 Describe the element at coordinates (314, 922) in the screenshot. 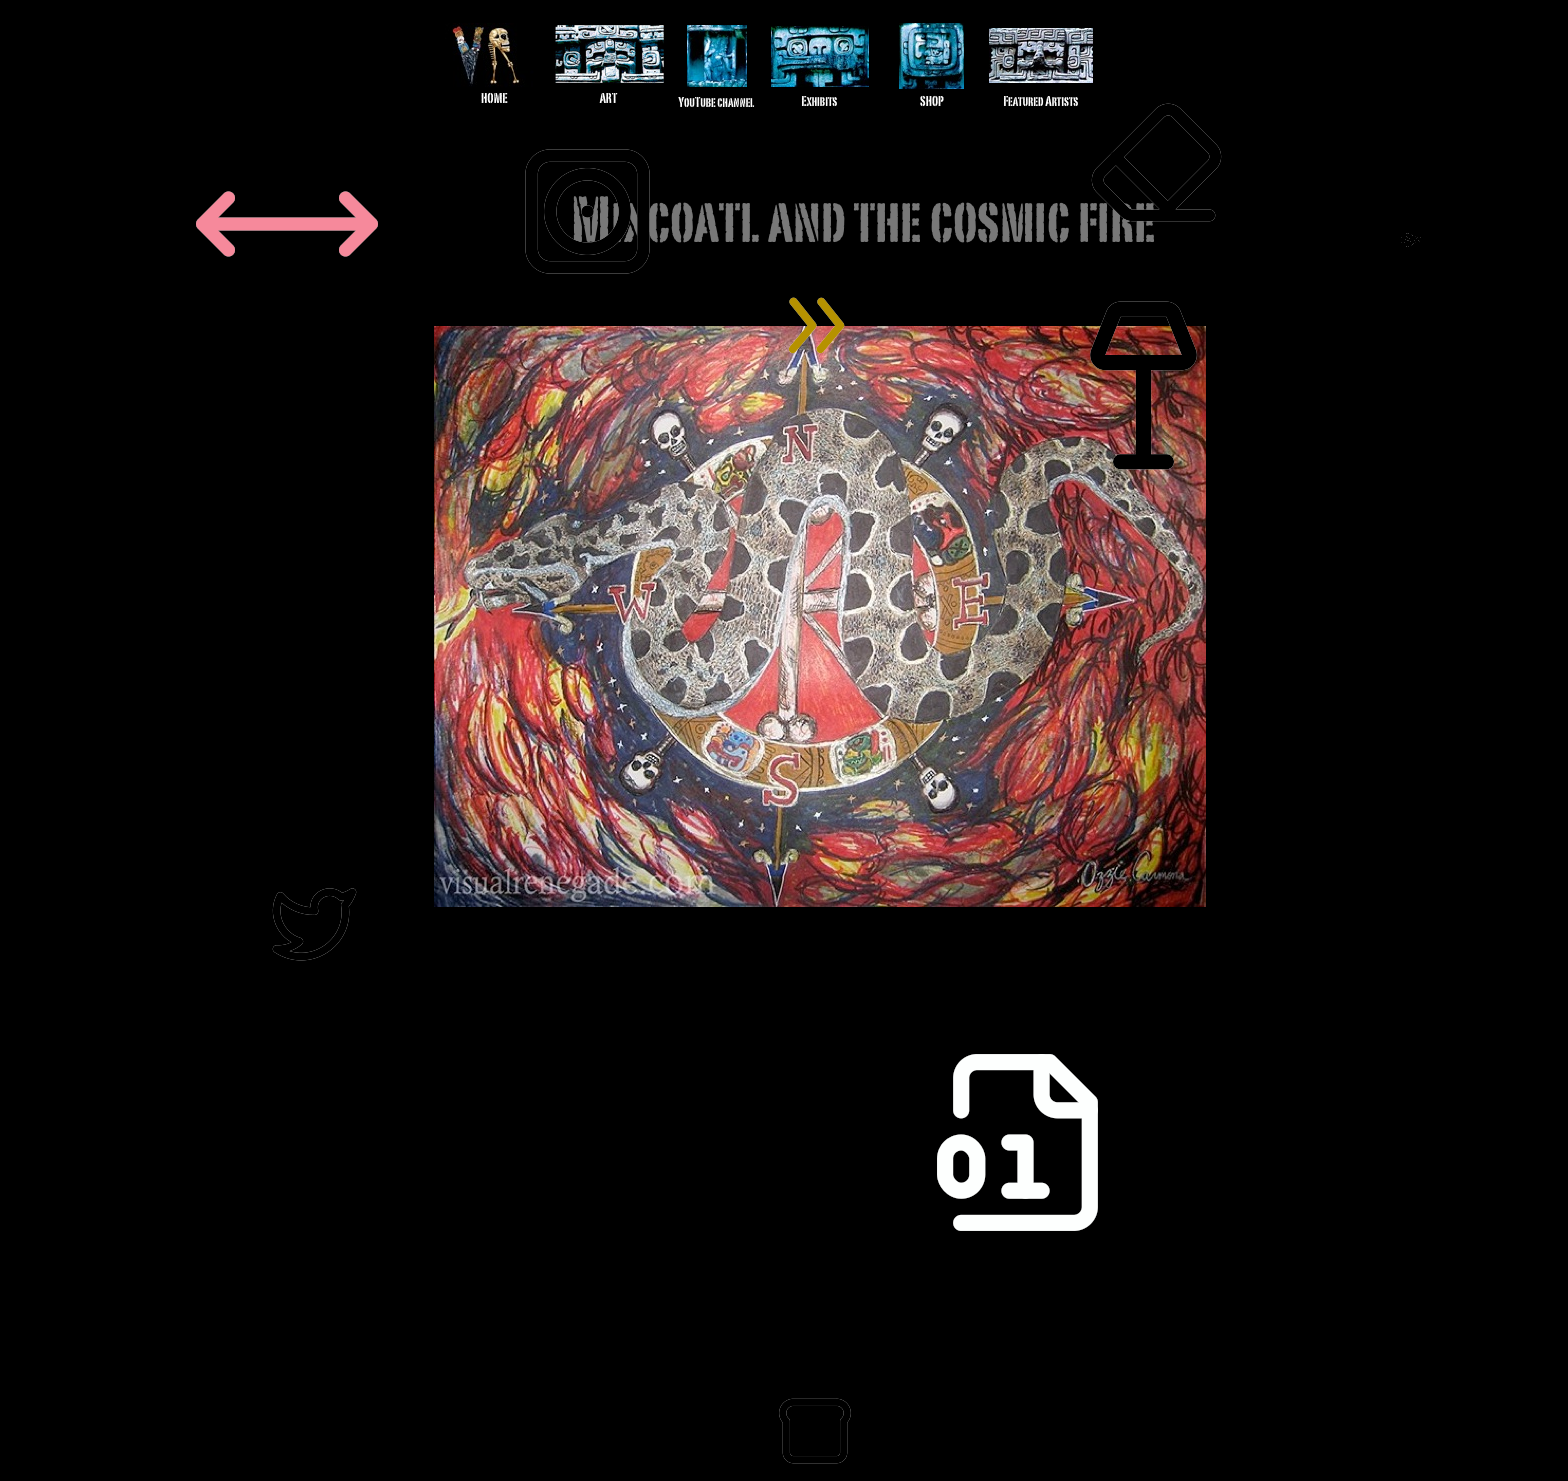

I see `open twitter` at that location.